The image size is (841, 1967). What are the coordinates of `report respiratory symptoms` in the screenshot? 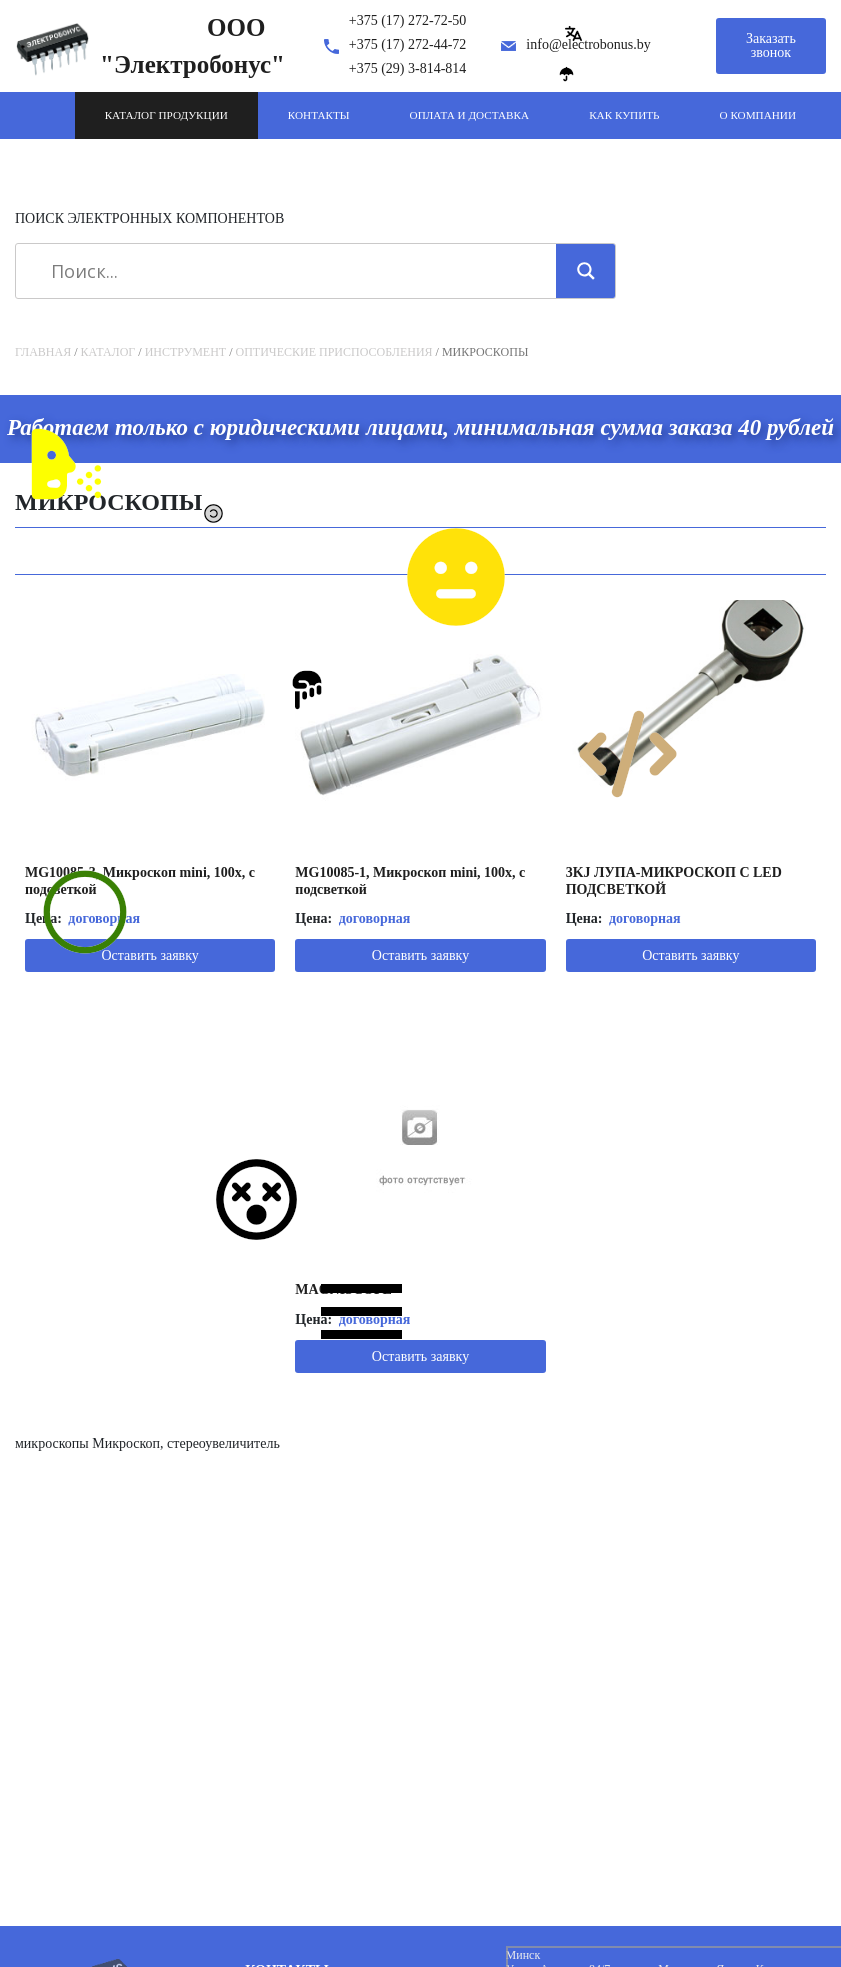 It's located at (67, 464).